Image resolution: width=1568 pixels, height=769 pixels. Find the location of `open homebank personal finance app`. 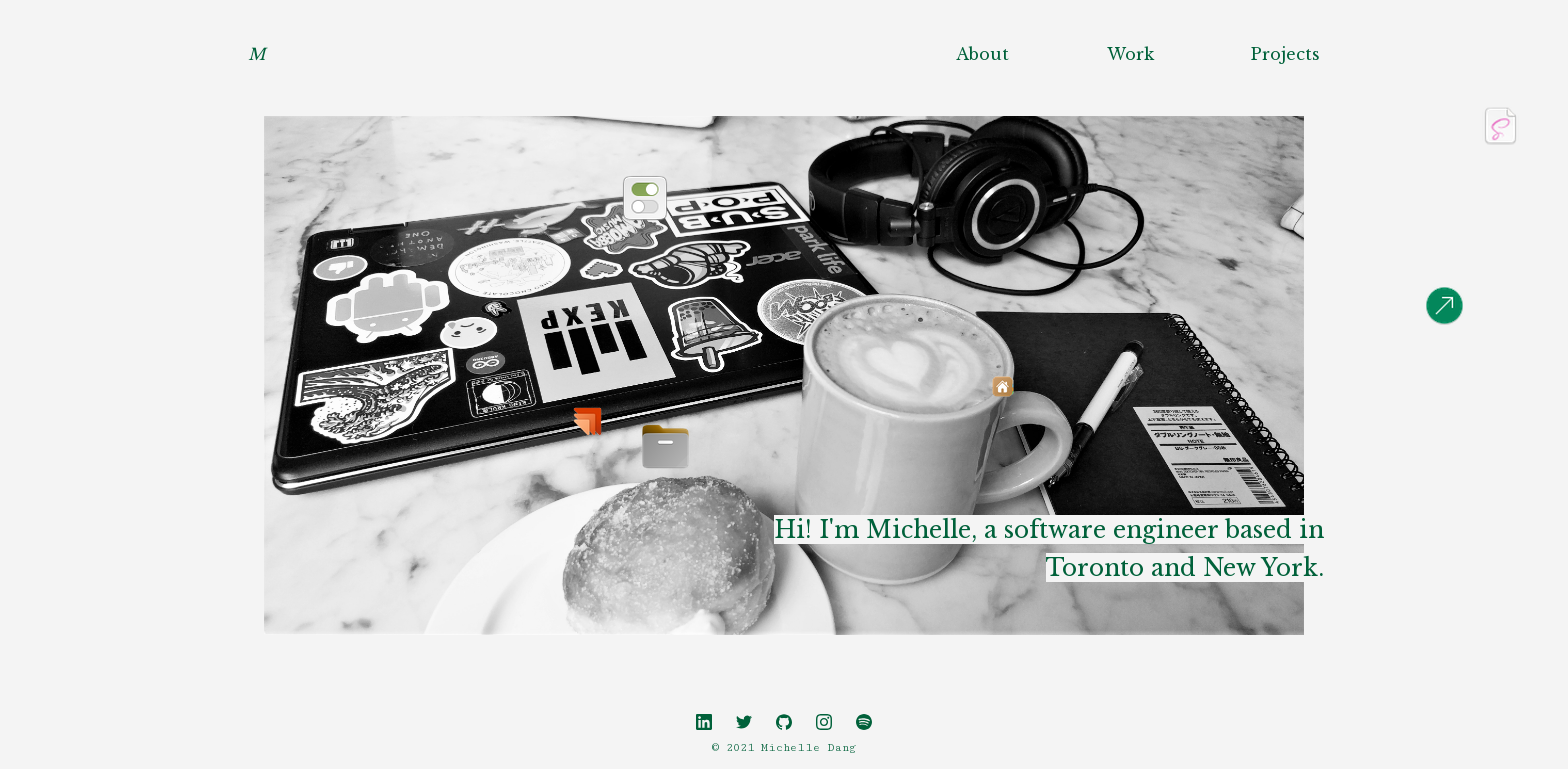

open homebank personal finance app is located at coordinates (1002, 386).